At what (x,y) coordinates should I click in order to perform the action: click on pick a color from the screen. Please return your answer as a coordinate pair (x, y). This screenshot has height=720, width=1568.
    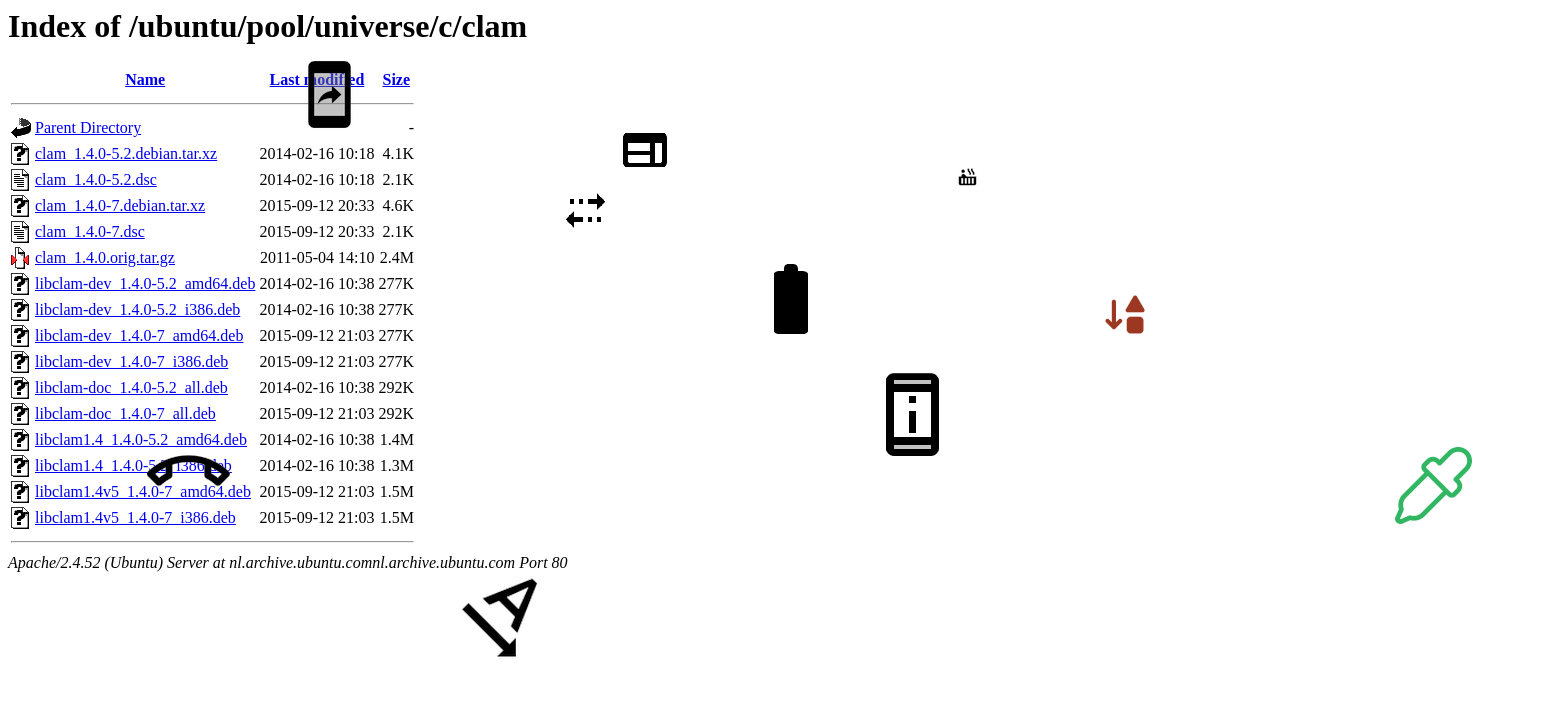
    Looking at the image, I should click on (1433, 485).